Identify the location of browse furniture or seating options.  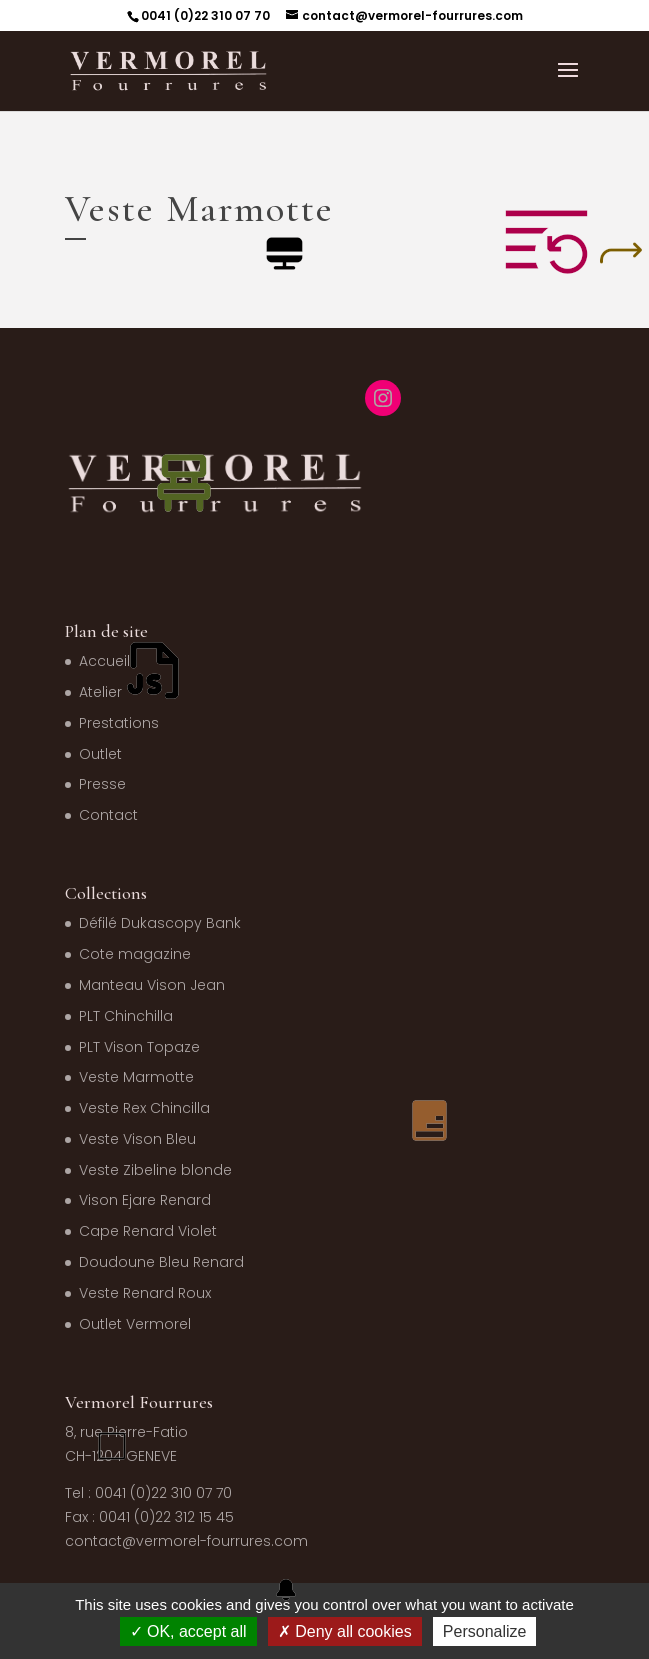
(184, 483).